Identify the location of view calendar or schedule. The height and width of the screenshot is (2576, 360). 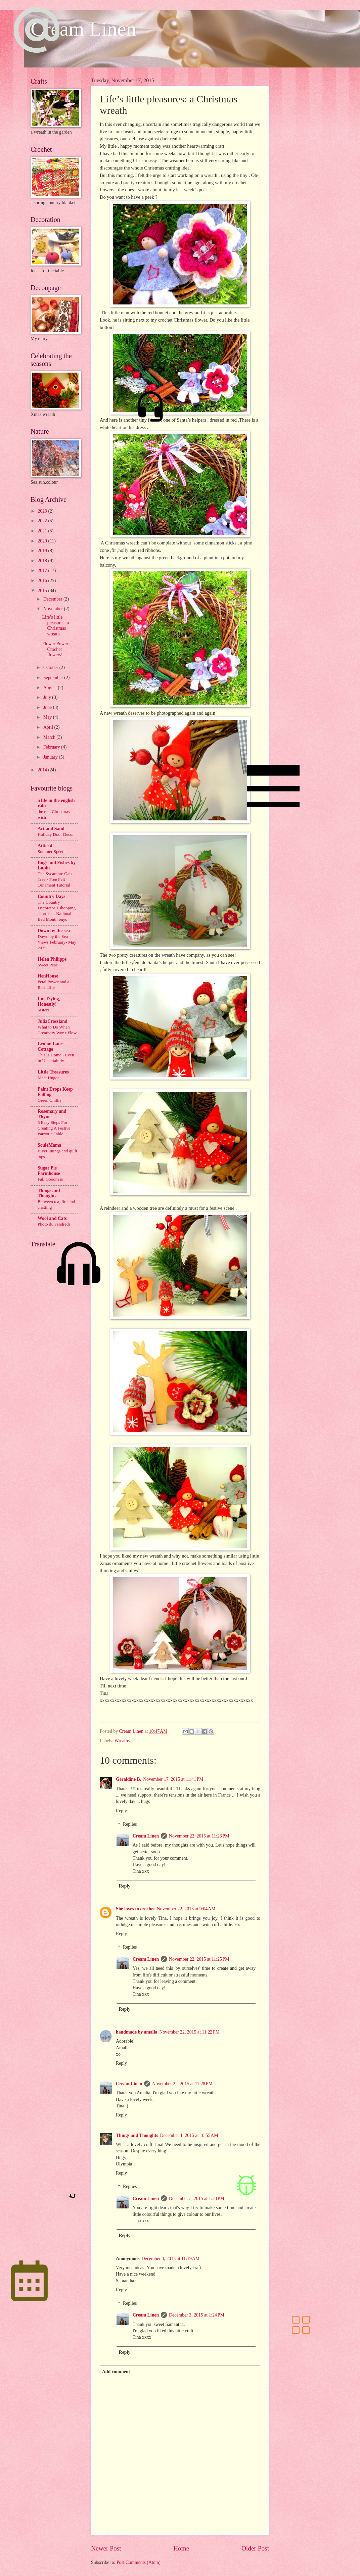
(29, 2281).